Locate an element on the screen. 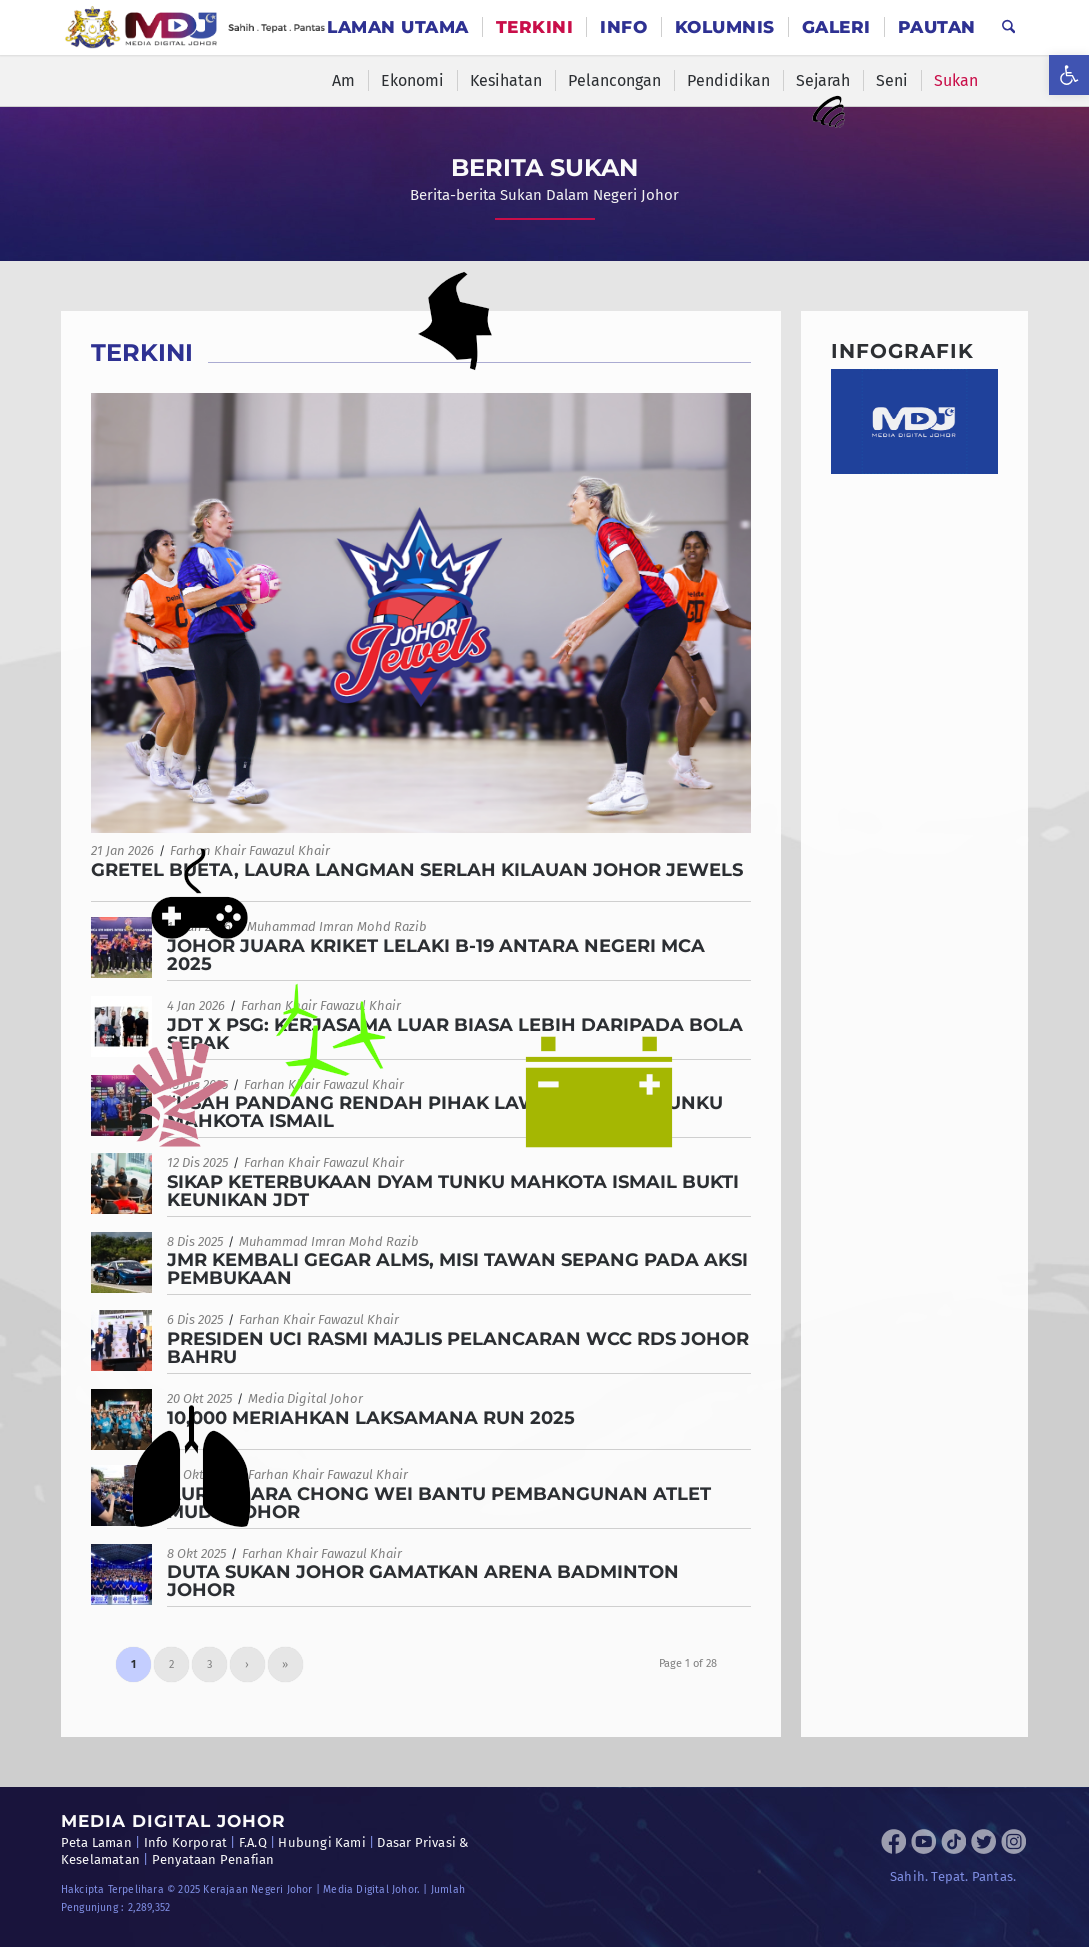  deploy caltrops to slow enemies is located at coordinates (330, 1040).